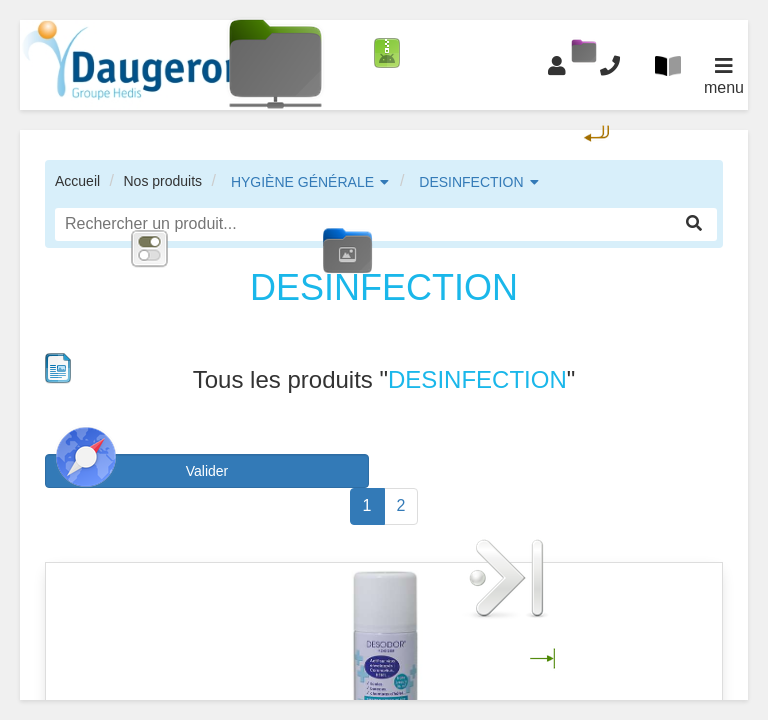  I want to click on go to the first item in a list or sequence, so click(508, 578).